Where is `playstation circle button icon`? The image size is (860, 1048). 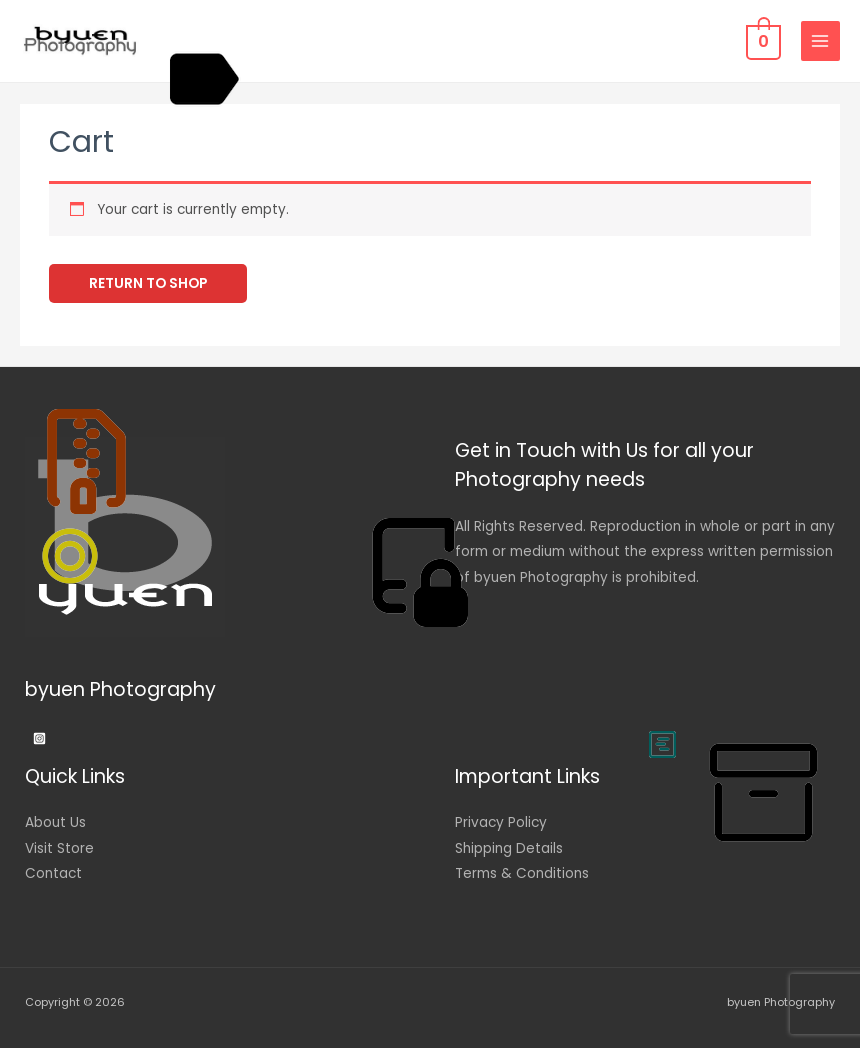 playstation circle button icon is located at coordinates (70, 556).